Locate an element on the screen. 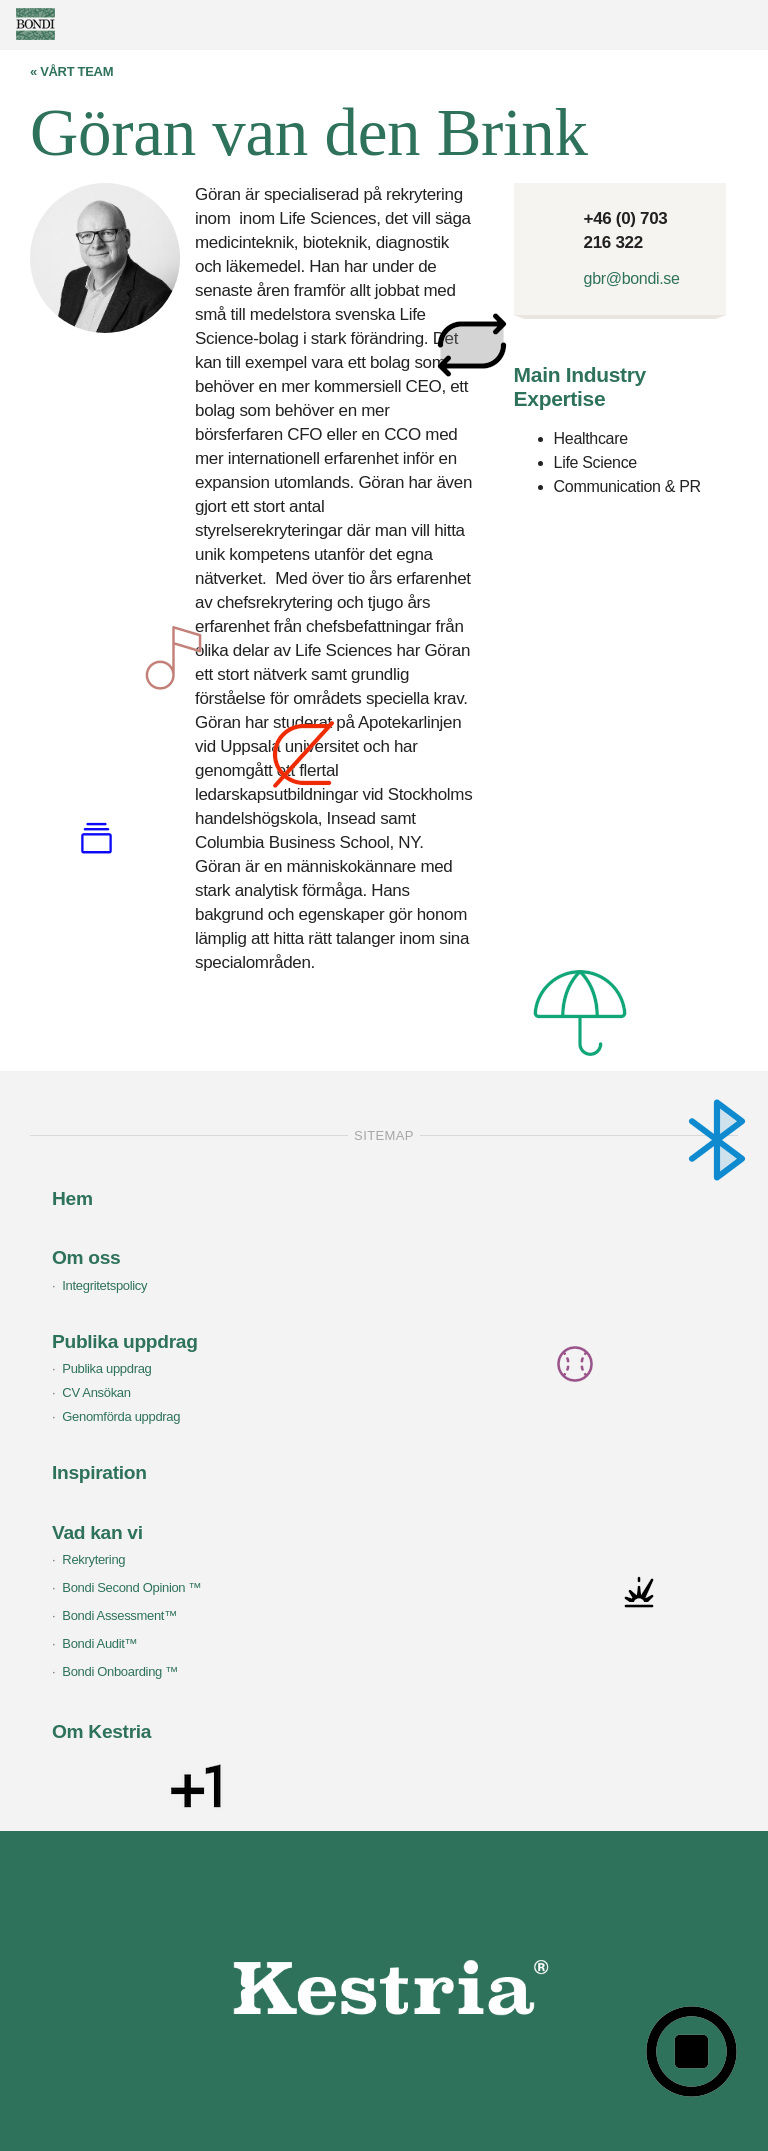  access music or audio player is located at coordinates (173, 656).